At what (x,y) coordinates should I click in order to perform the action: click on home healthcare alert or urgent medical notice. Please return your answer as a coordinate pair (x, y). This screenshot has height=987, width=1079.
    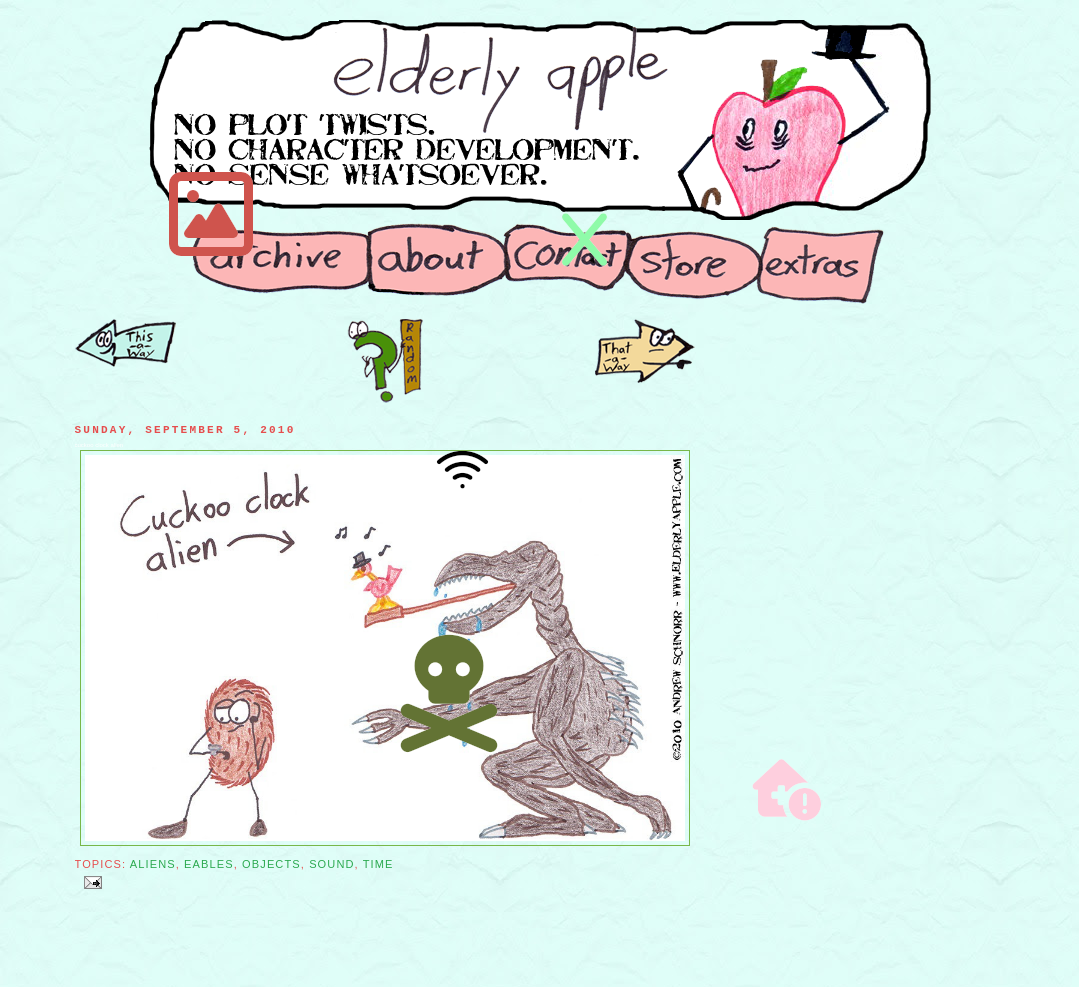
    Looking at the image, I should click on (785, 788).